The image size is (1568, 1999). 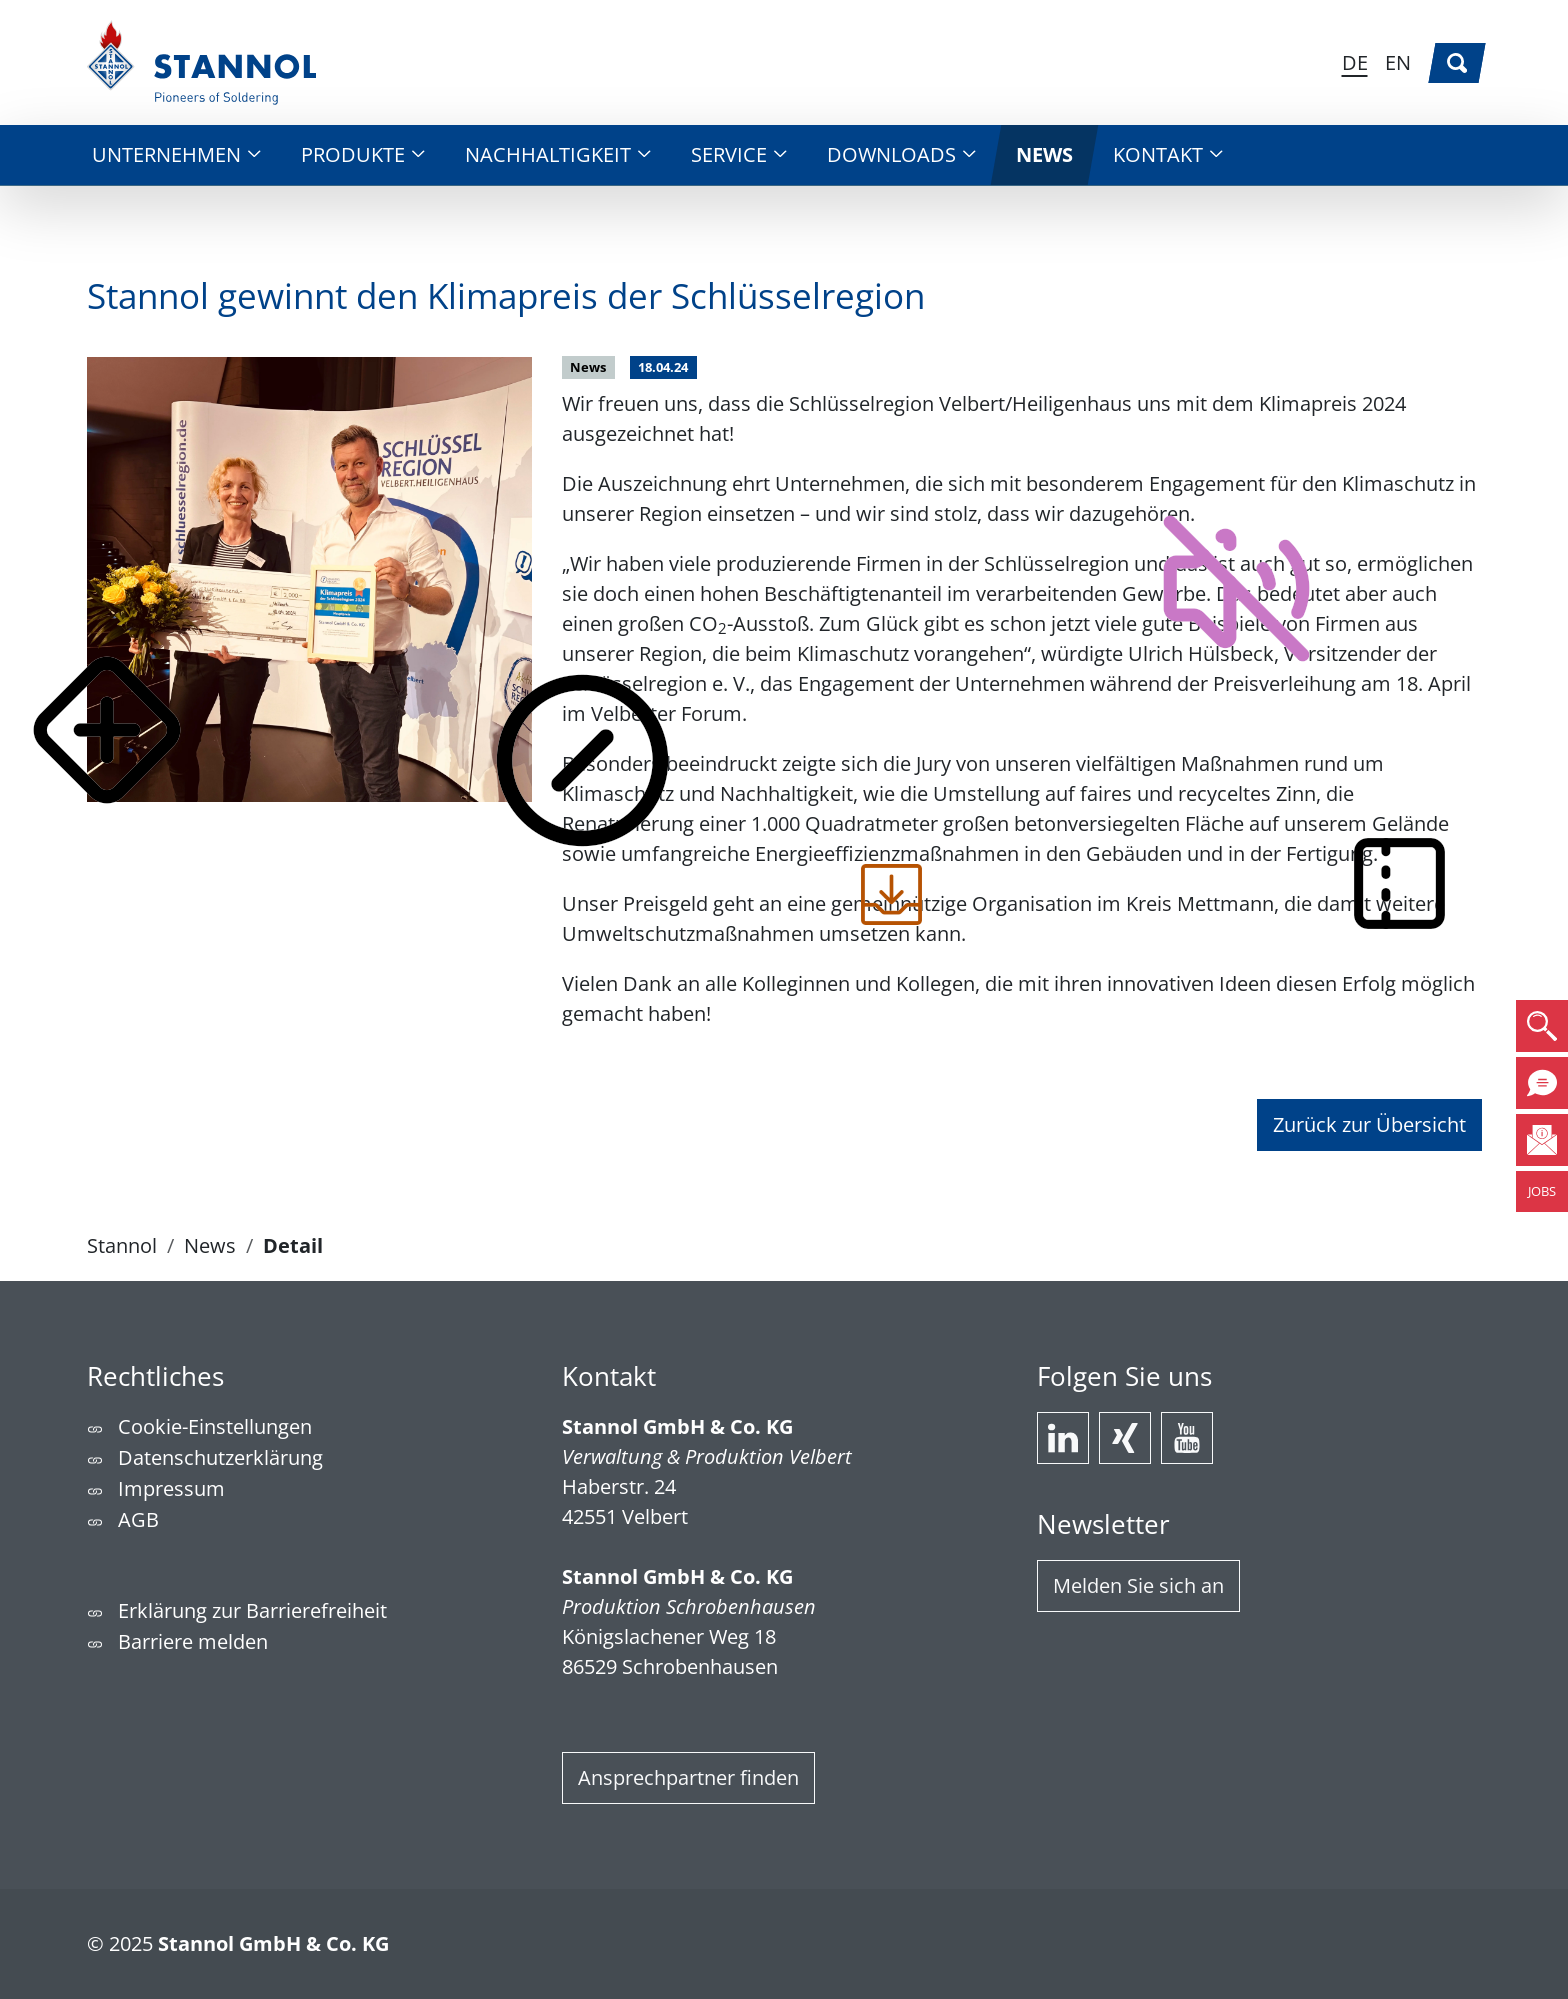 I want to click on add to favorites or premium collection, so click(x=107, y=730).